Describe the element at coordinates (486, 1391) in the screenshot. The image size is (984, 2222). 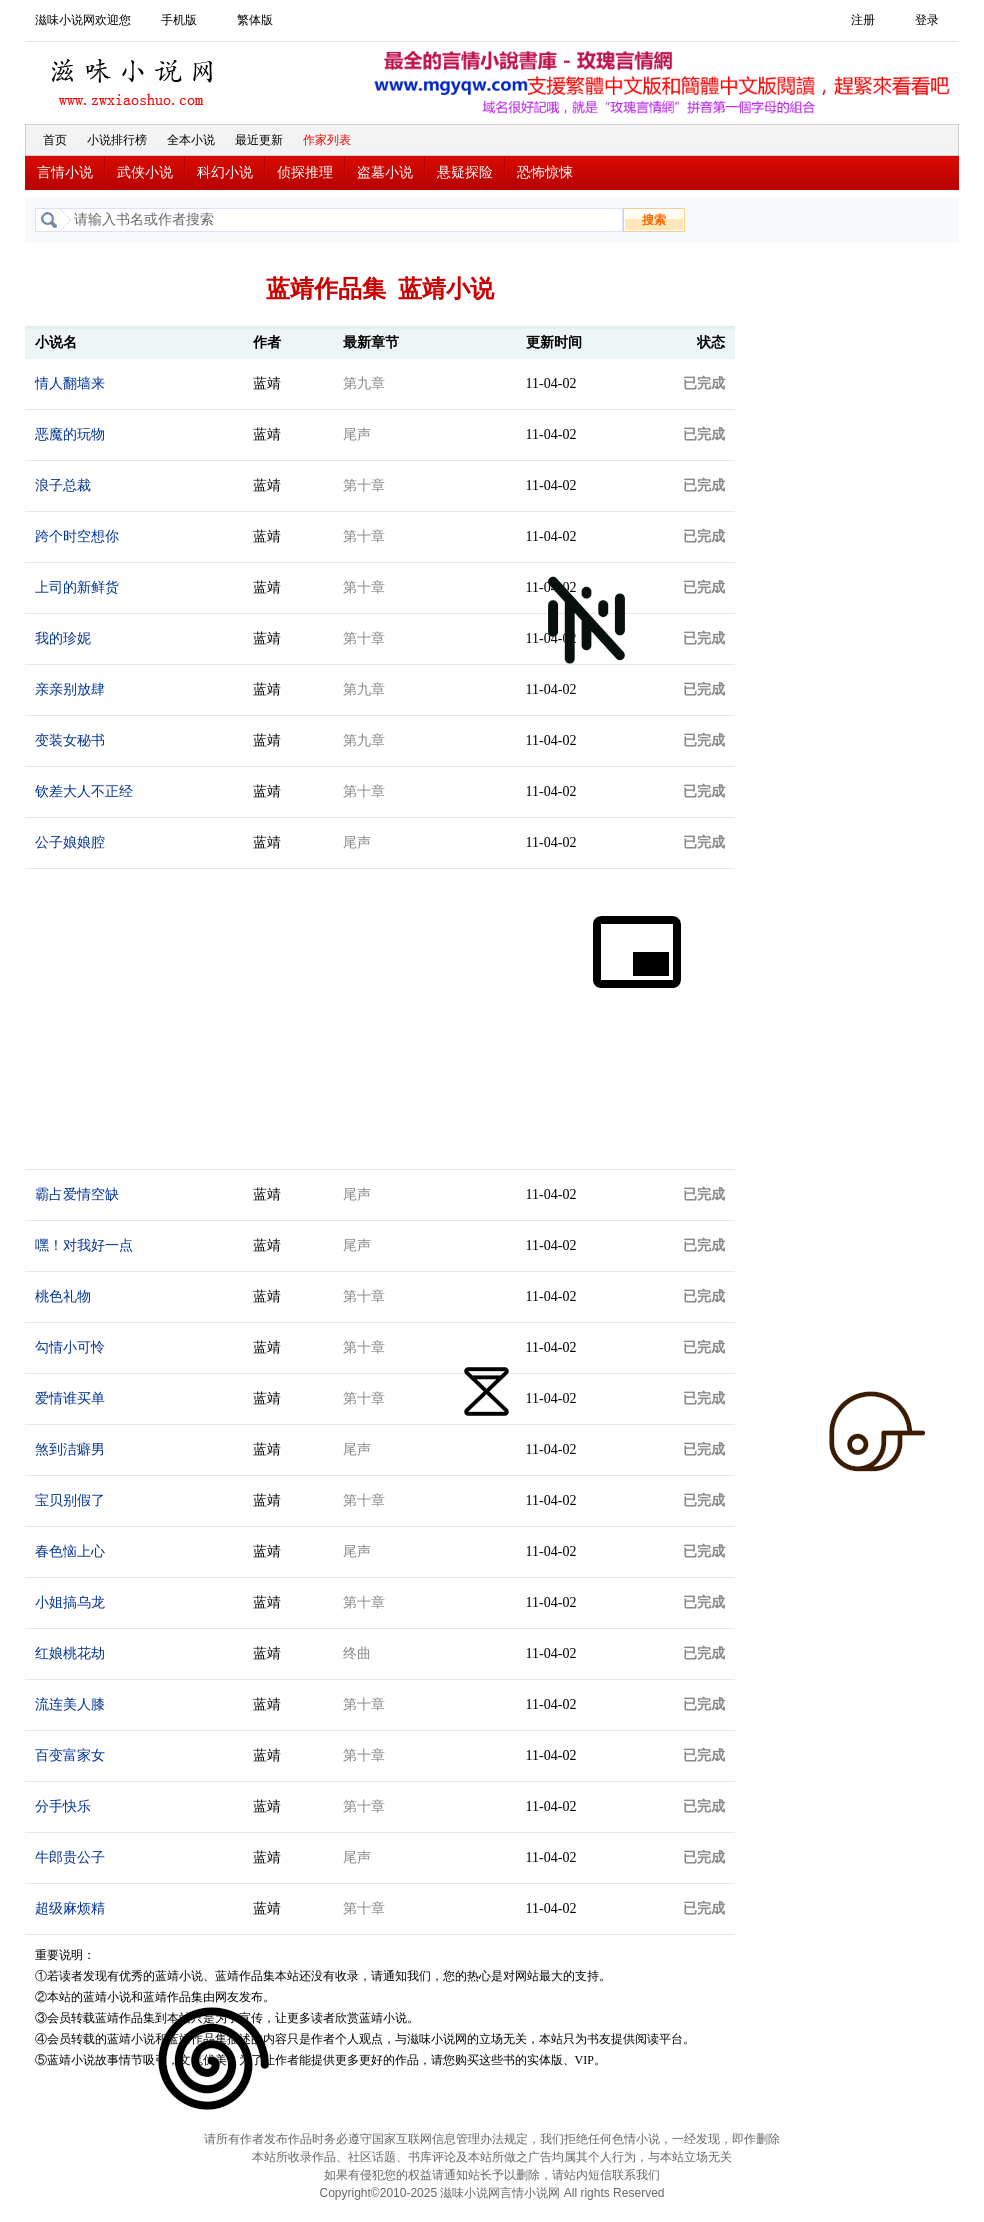
I see `timer with significant time remaining` at that location.